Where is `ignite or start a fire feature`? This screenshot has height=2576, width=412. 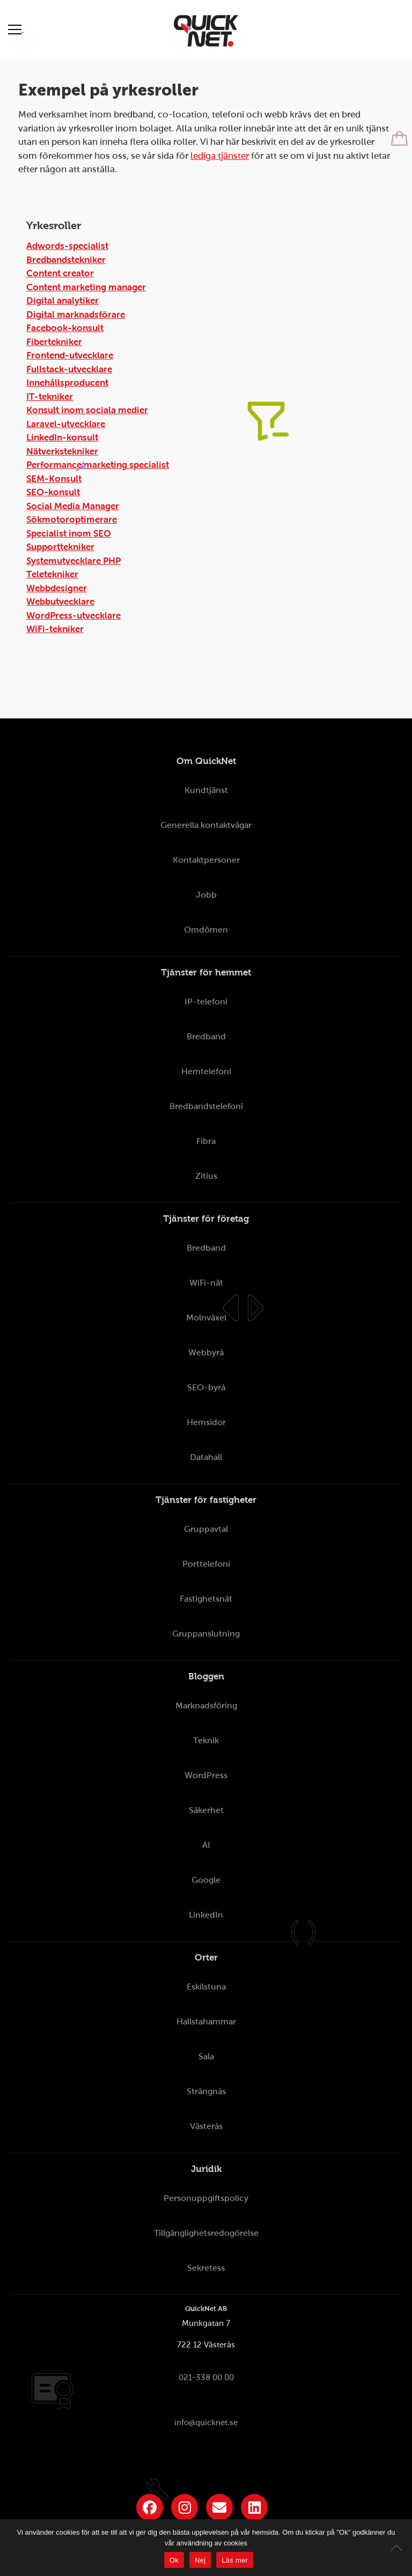
ignite or start a fire feature is located at coordinates (80, 466).